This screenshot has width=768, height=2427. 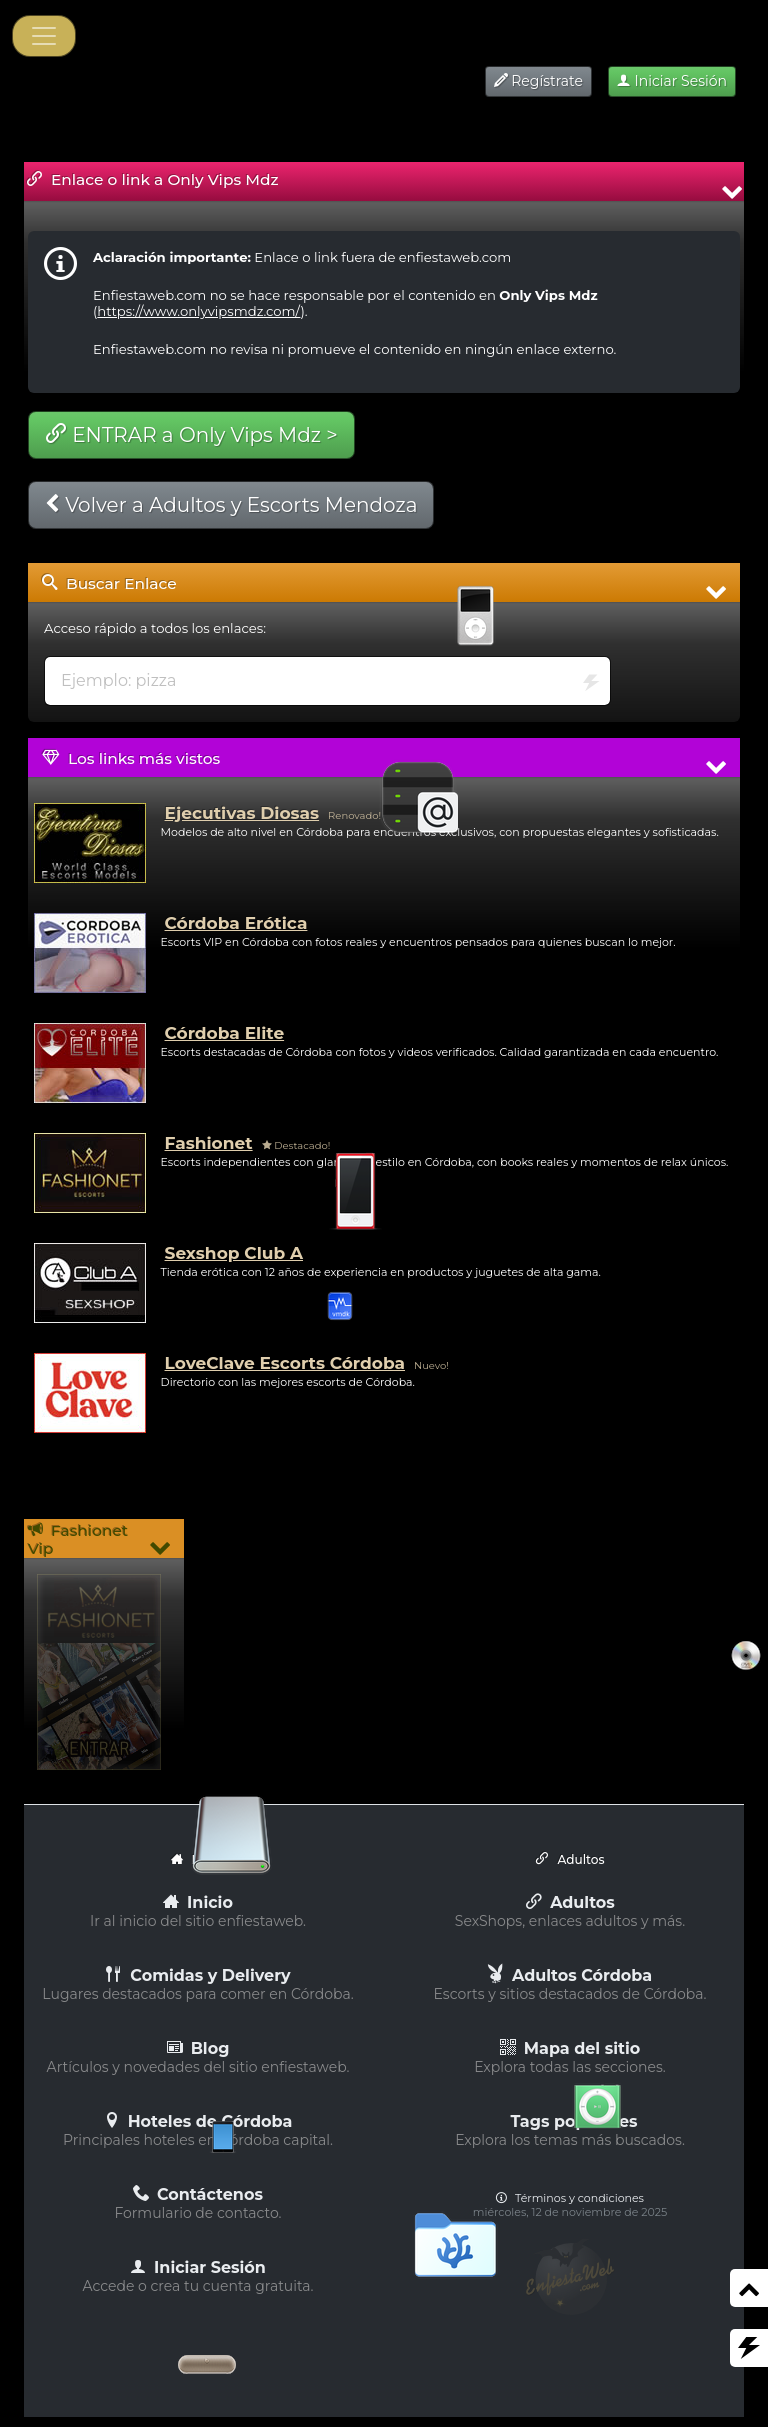 I want to click on iPad Mini 3 device icon in system settings, so click(x=223, y=2134).